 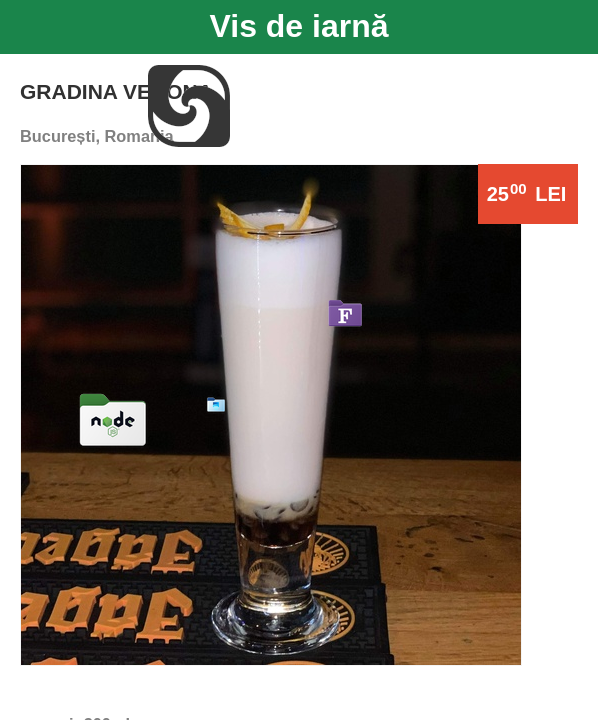 What do you see at coordinates (345, 314) in the screenshot?
I see `folder containing fortran source code files` at bounding box center [345, 314].